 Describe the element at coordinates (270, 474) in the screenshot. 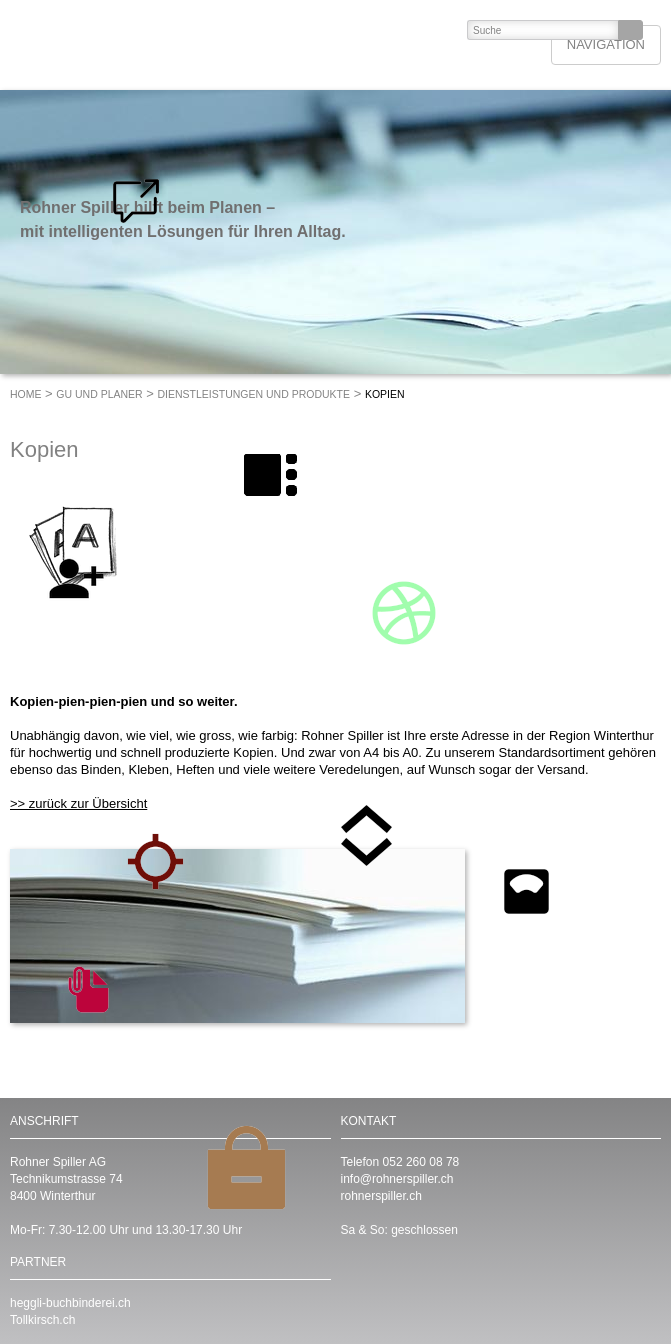

I see `toggle sidebar panel visibility` at that location.